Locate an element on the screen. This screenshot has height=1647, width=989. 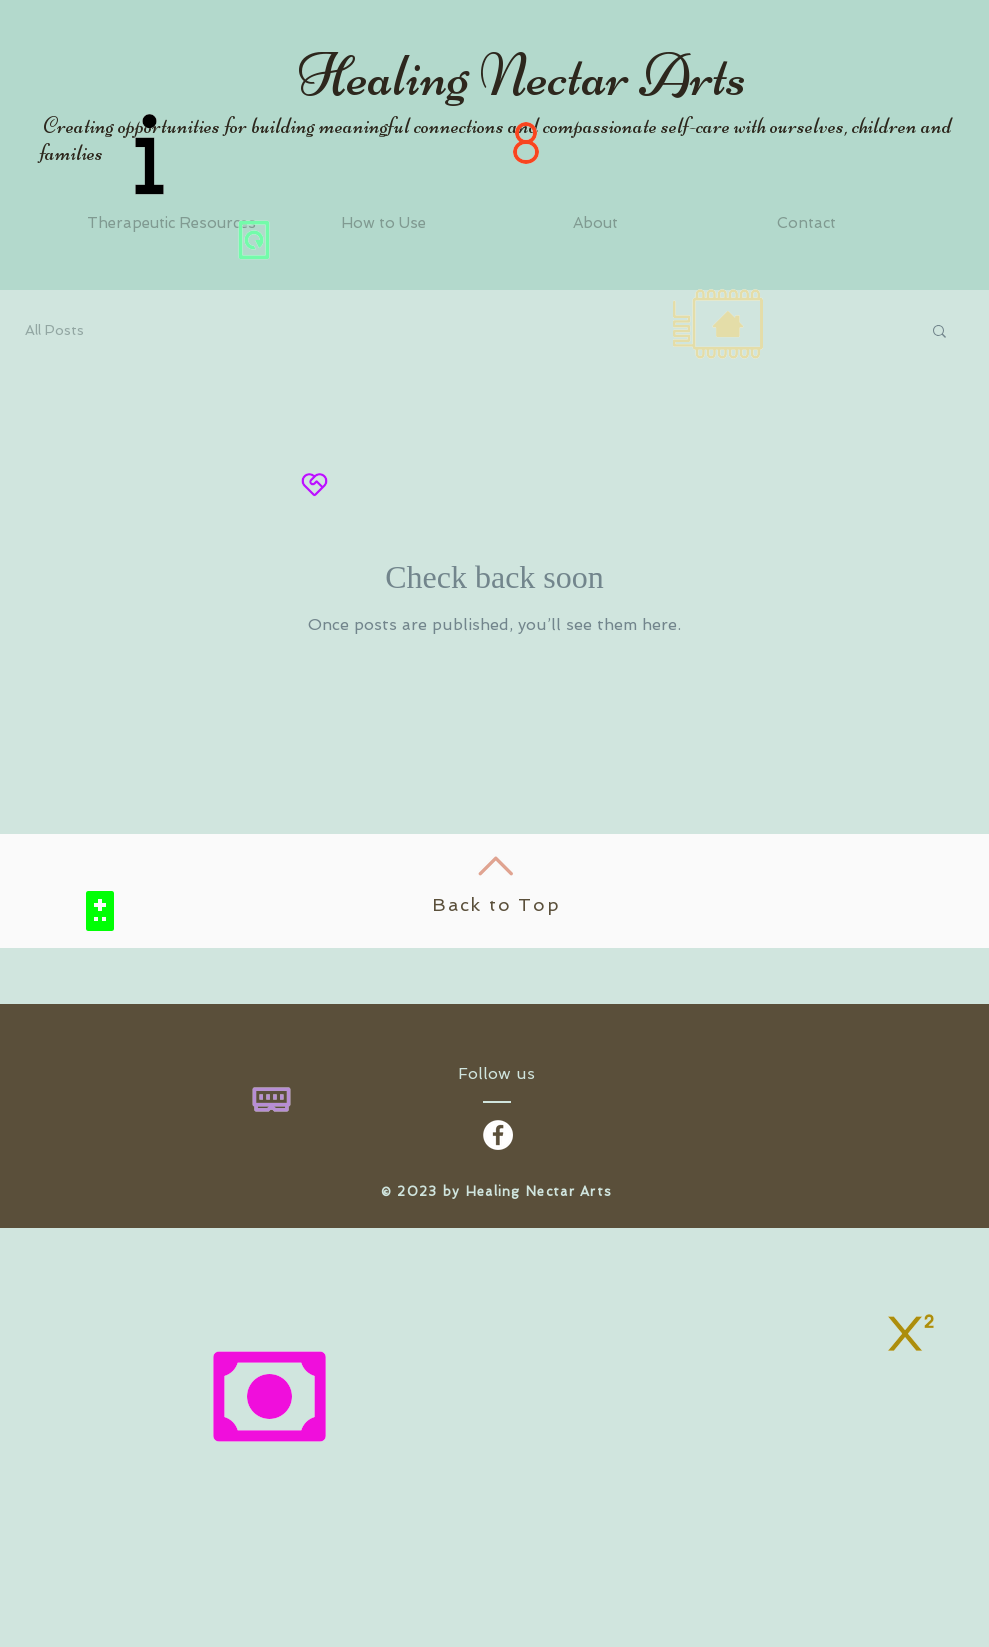
view system RAM or memory status is located at coordinates (271, 1099).